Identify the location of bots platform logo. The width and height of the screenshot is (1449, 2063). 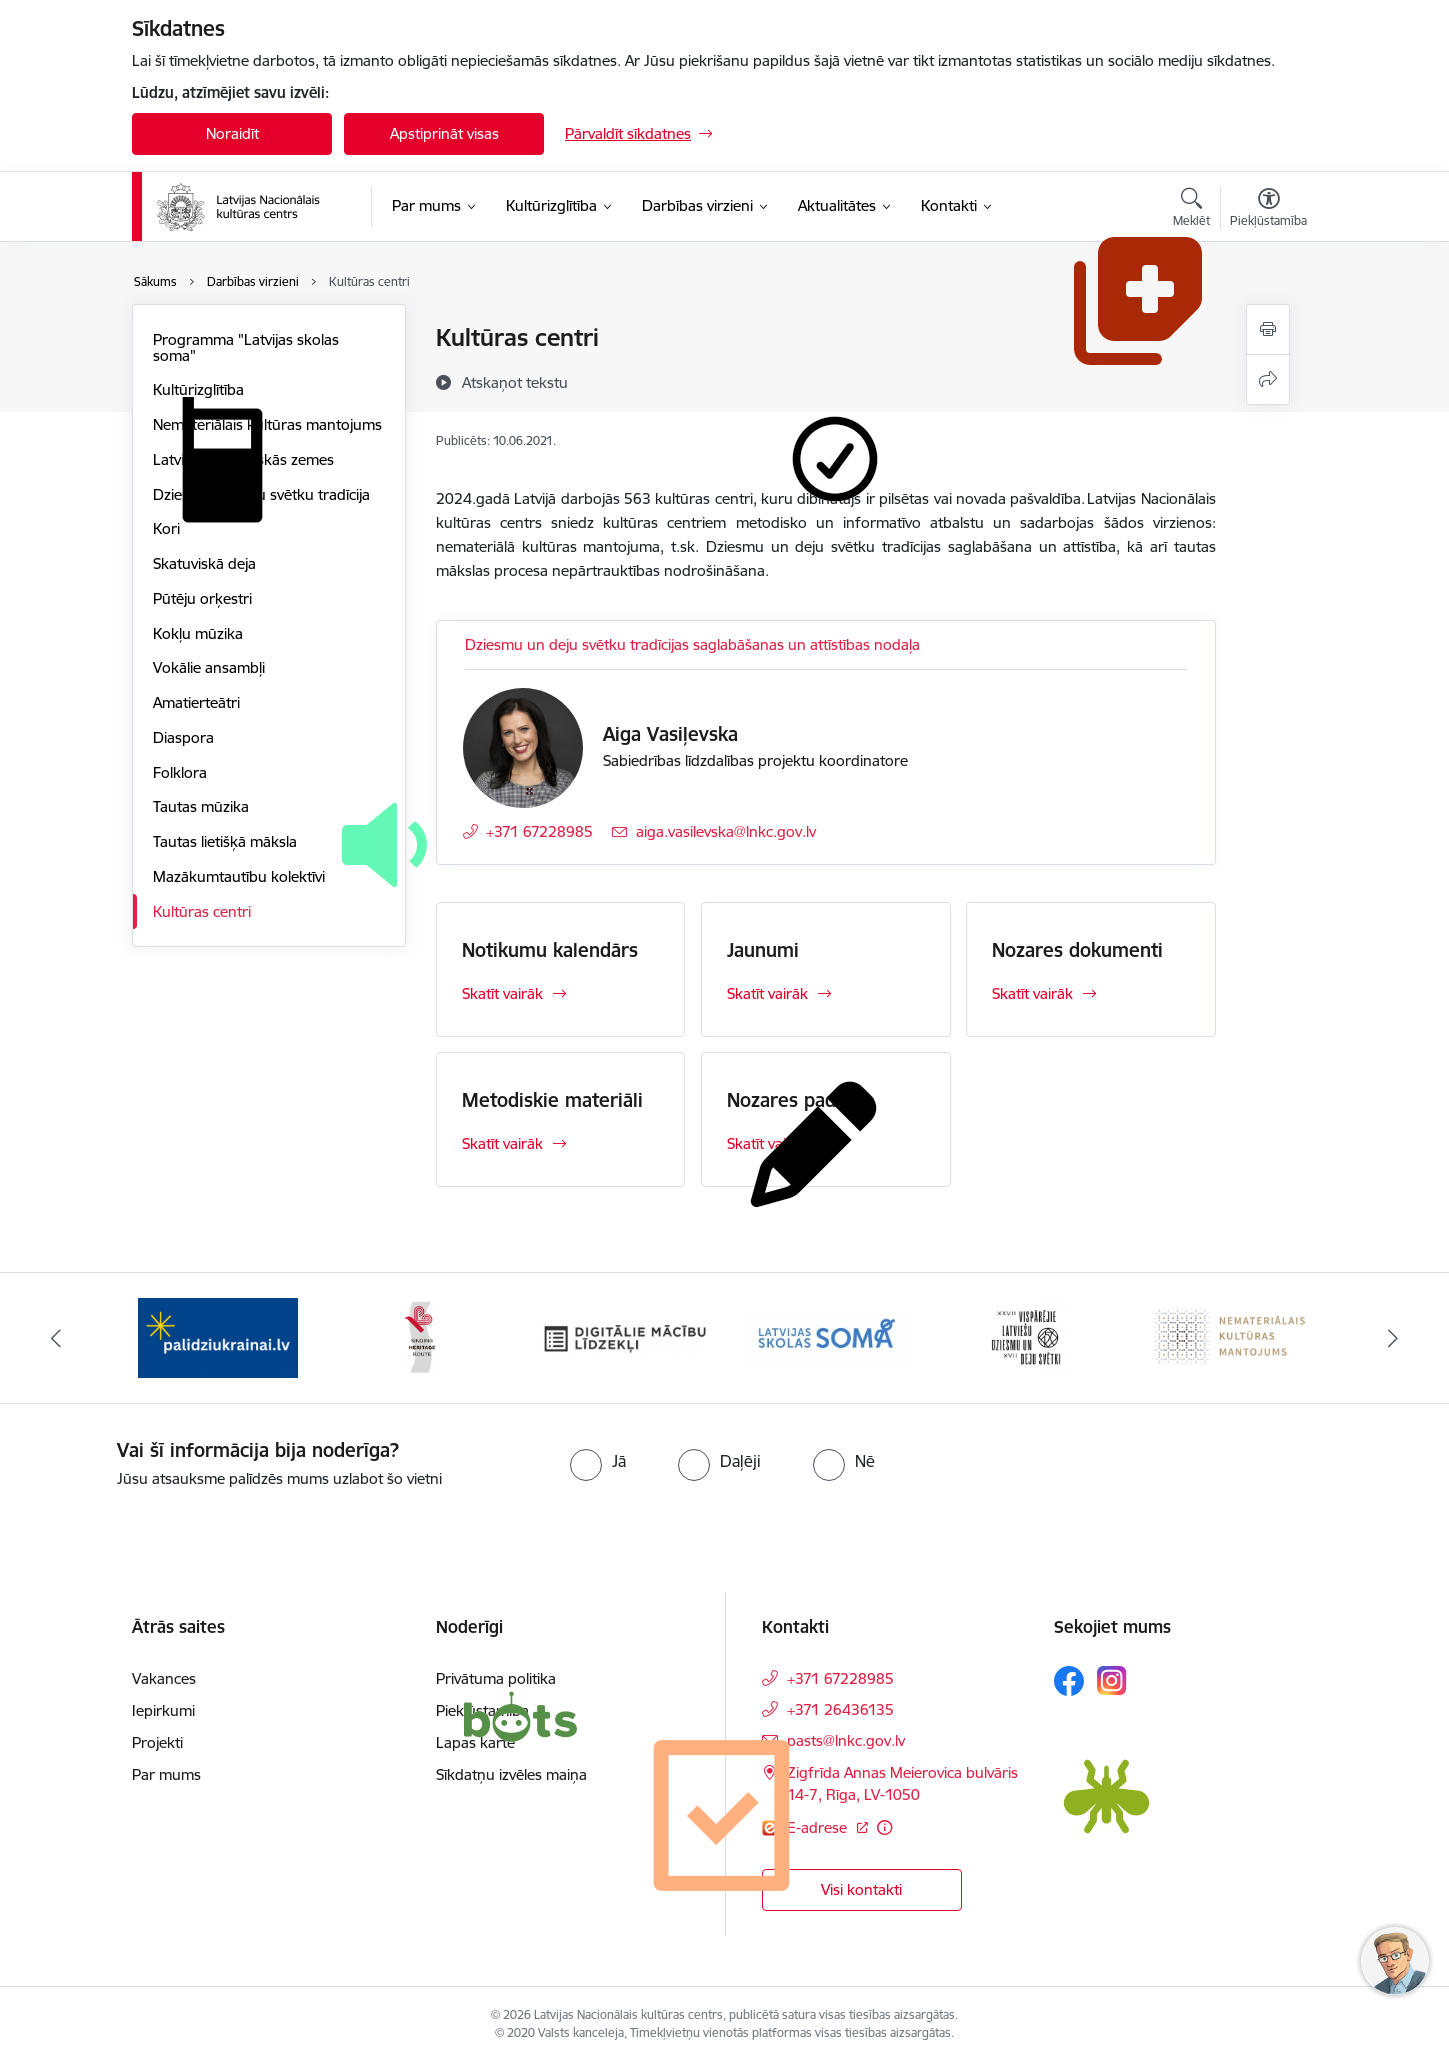
(520, 1721).